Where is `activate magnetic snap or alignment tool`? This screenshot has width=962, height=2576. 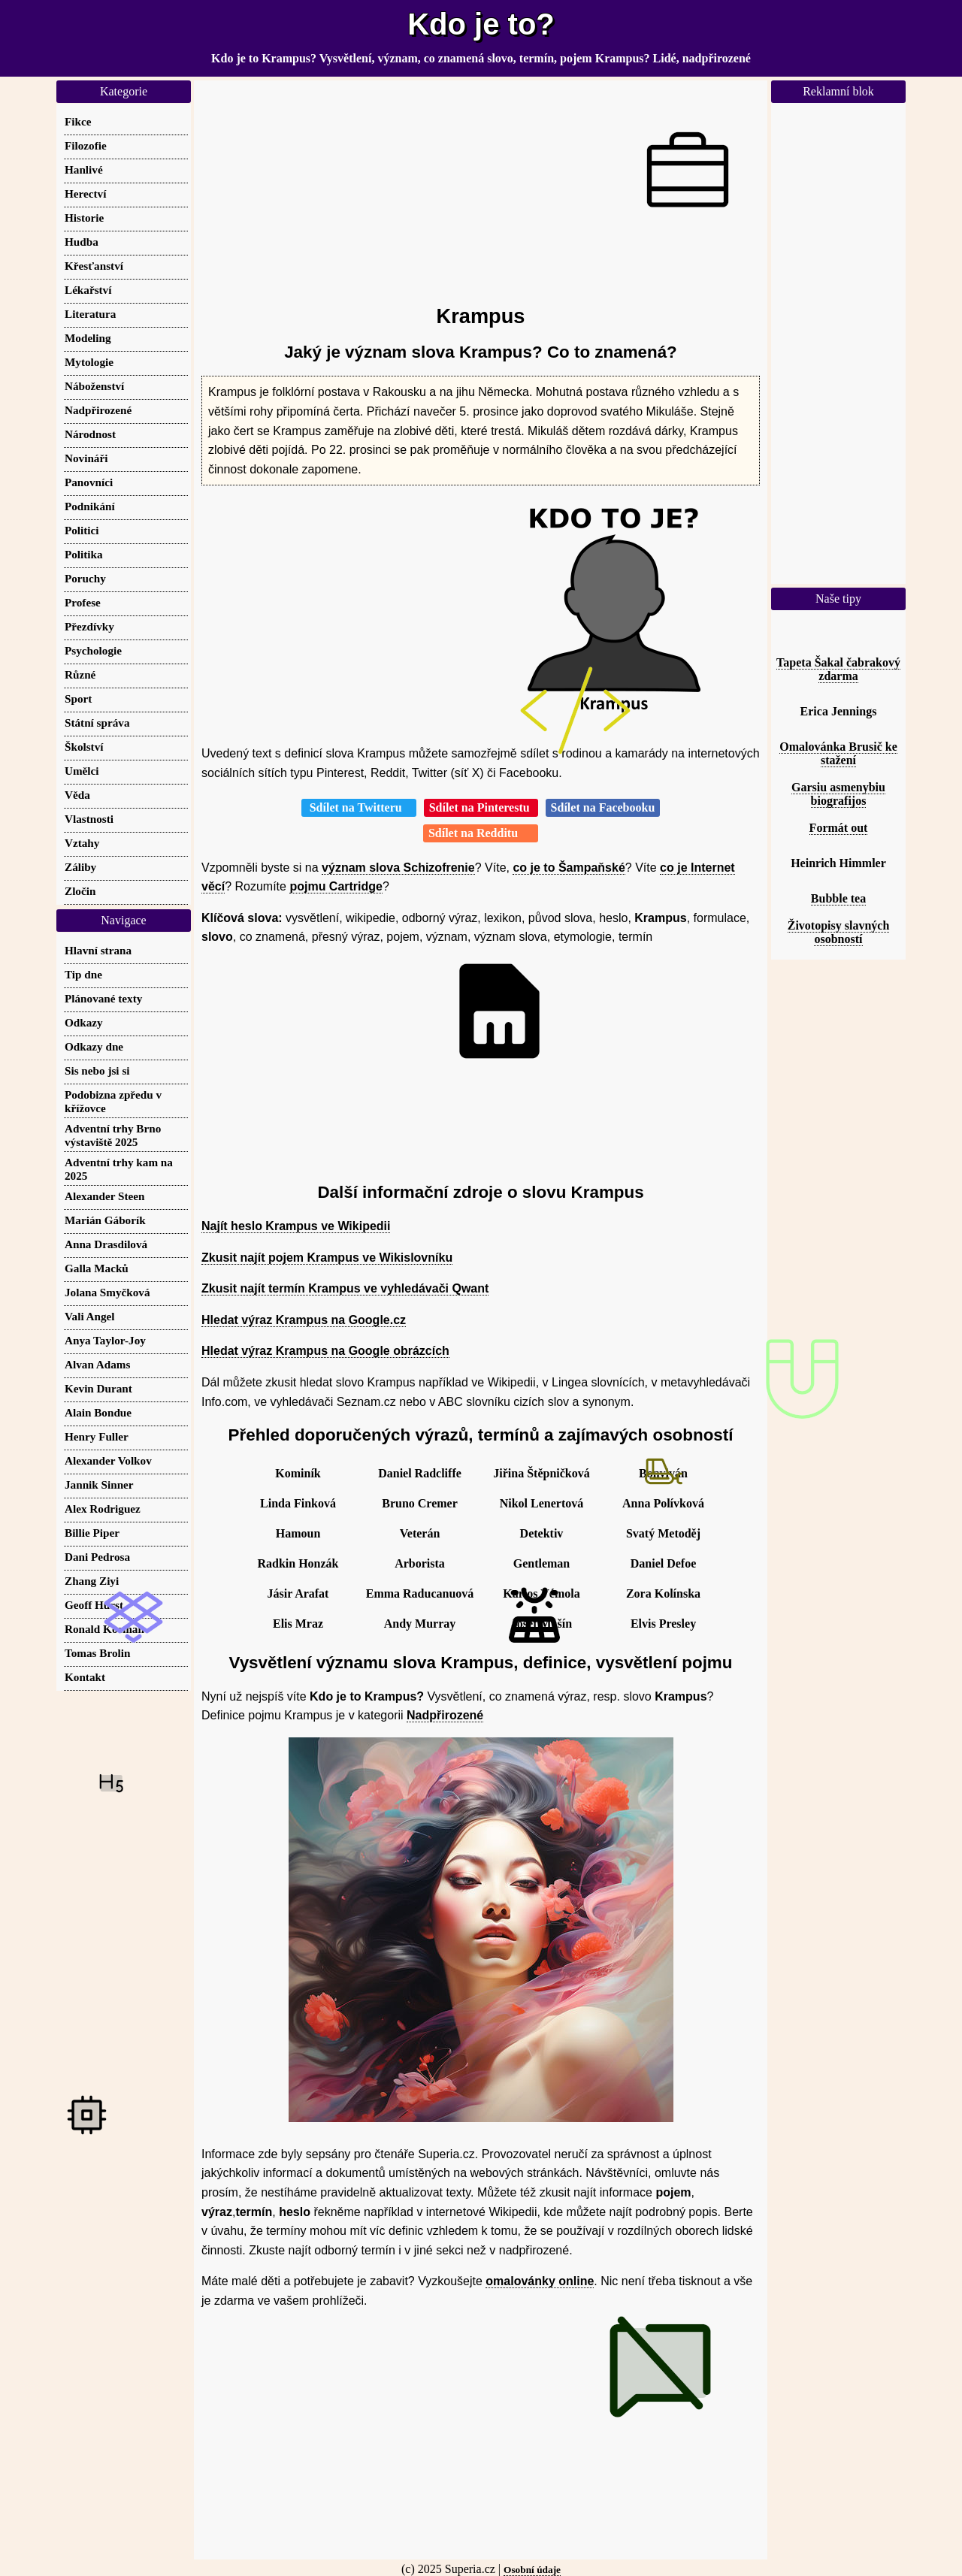 activate magnetic snap or alignment tool is located at coordinates (802, 1375).